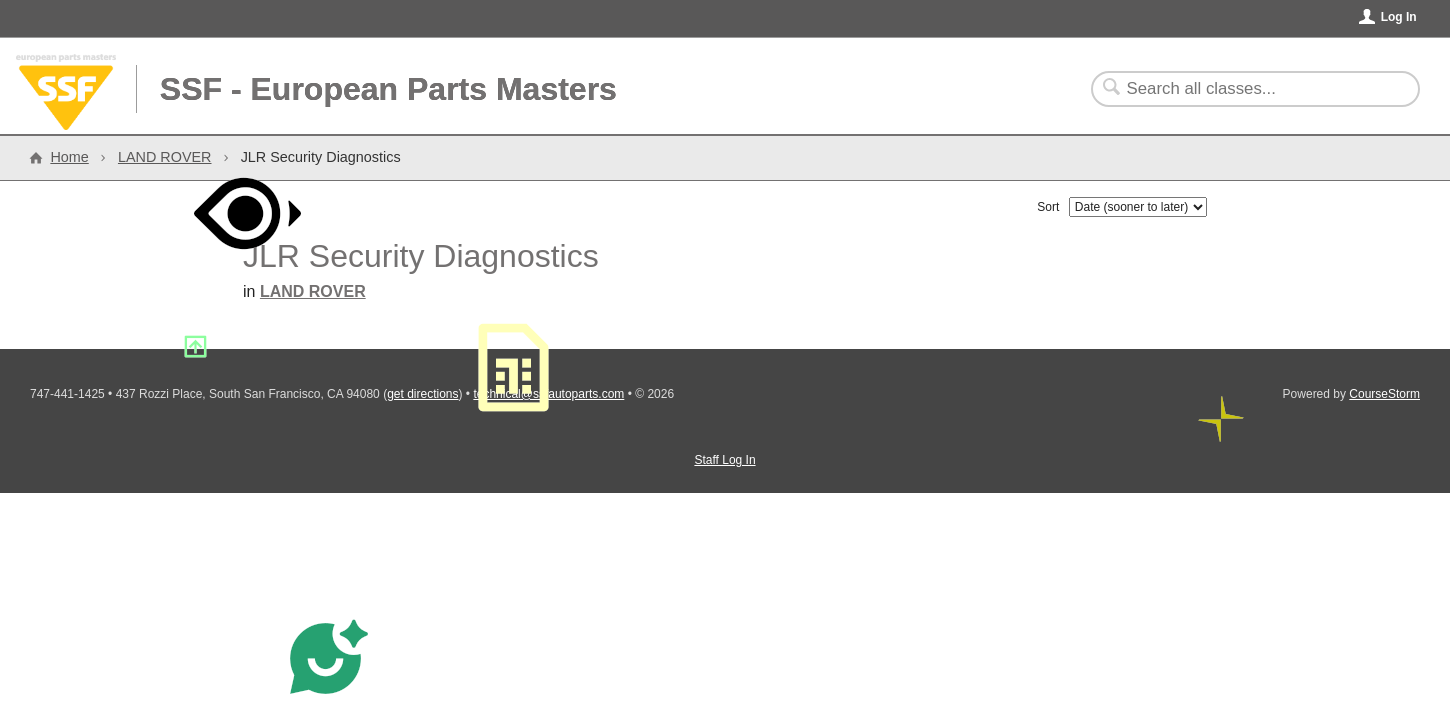 This screenshot has height=720, width=1450. What do you see at coordinates (195, 346) in the screenshot?
I see `upload a file or content` at bounding box center [195, 346].